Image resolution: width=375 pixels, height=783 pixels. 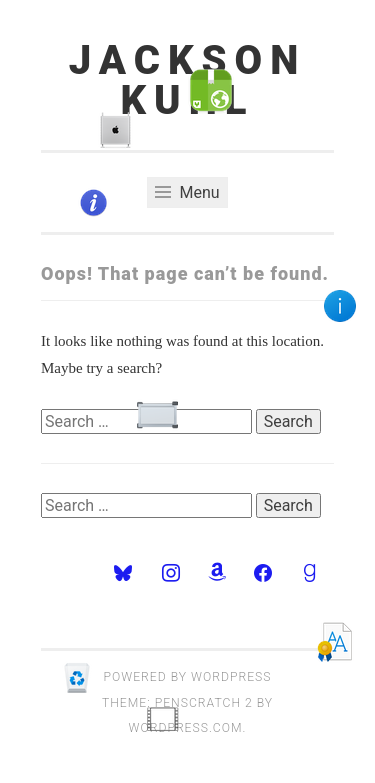 I want to click on a certified or premium font file, so click(x=337, y=641).